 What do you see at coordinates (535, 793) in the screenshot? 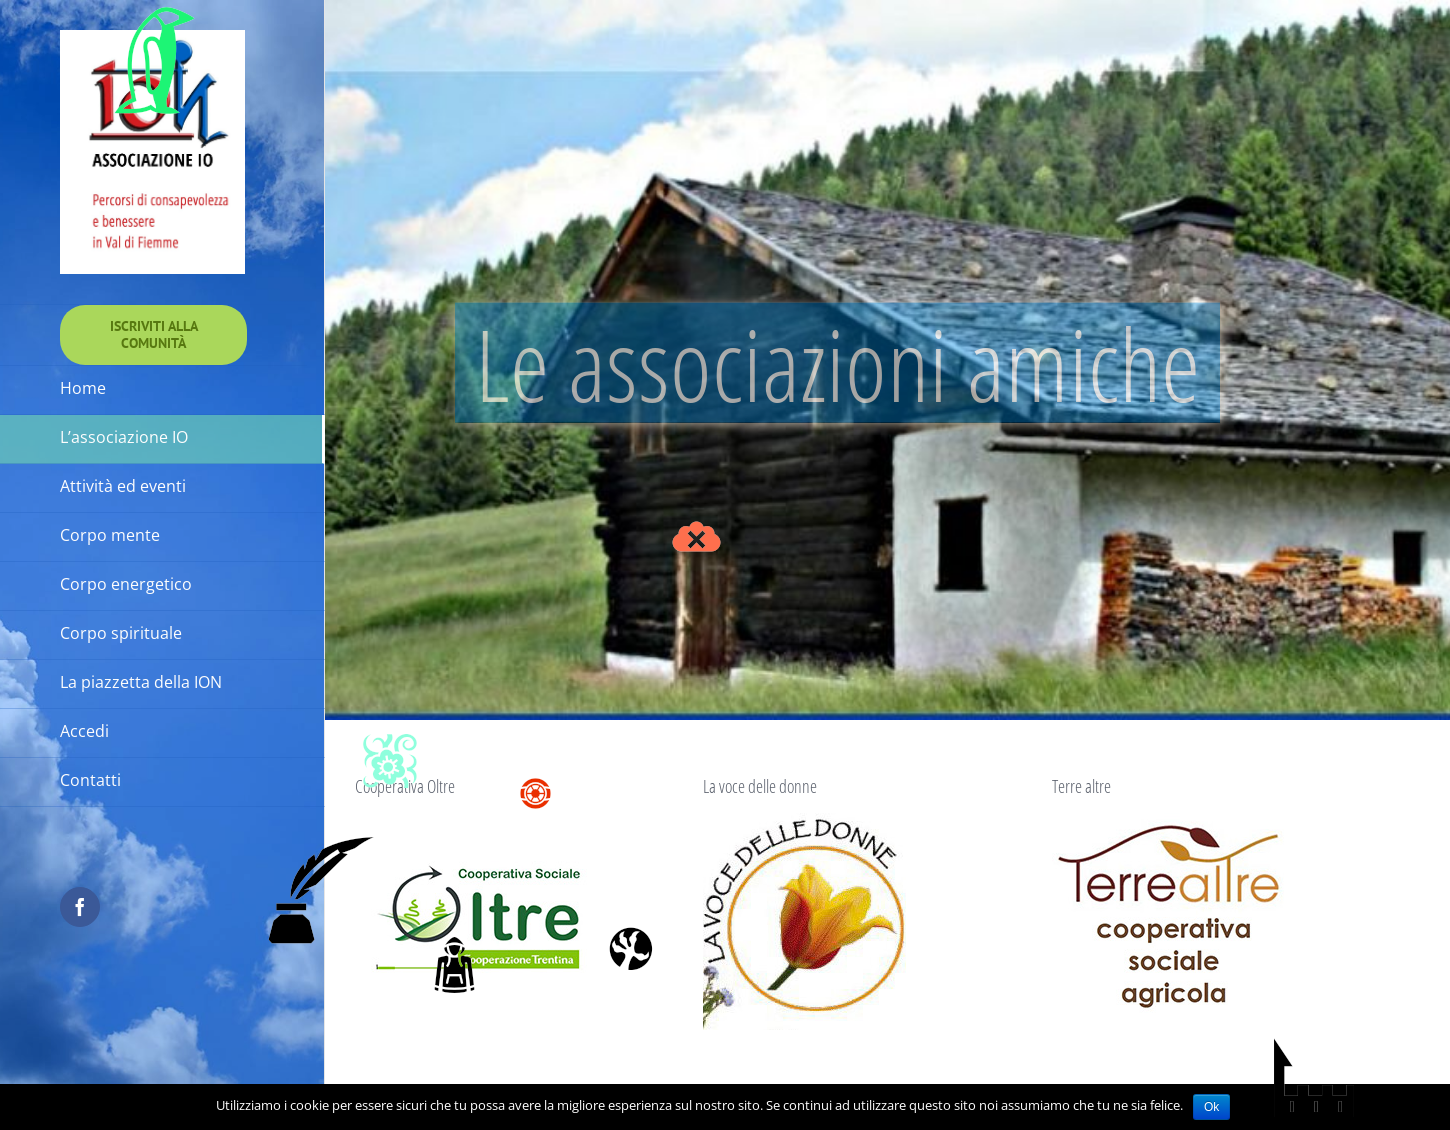
I see `navigate or steer game controls` at bounding box center [535, 793].